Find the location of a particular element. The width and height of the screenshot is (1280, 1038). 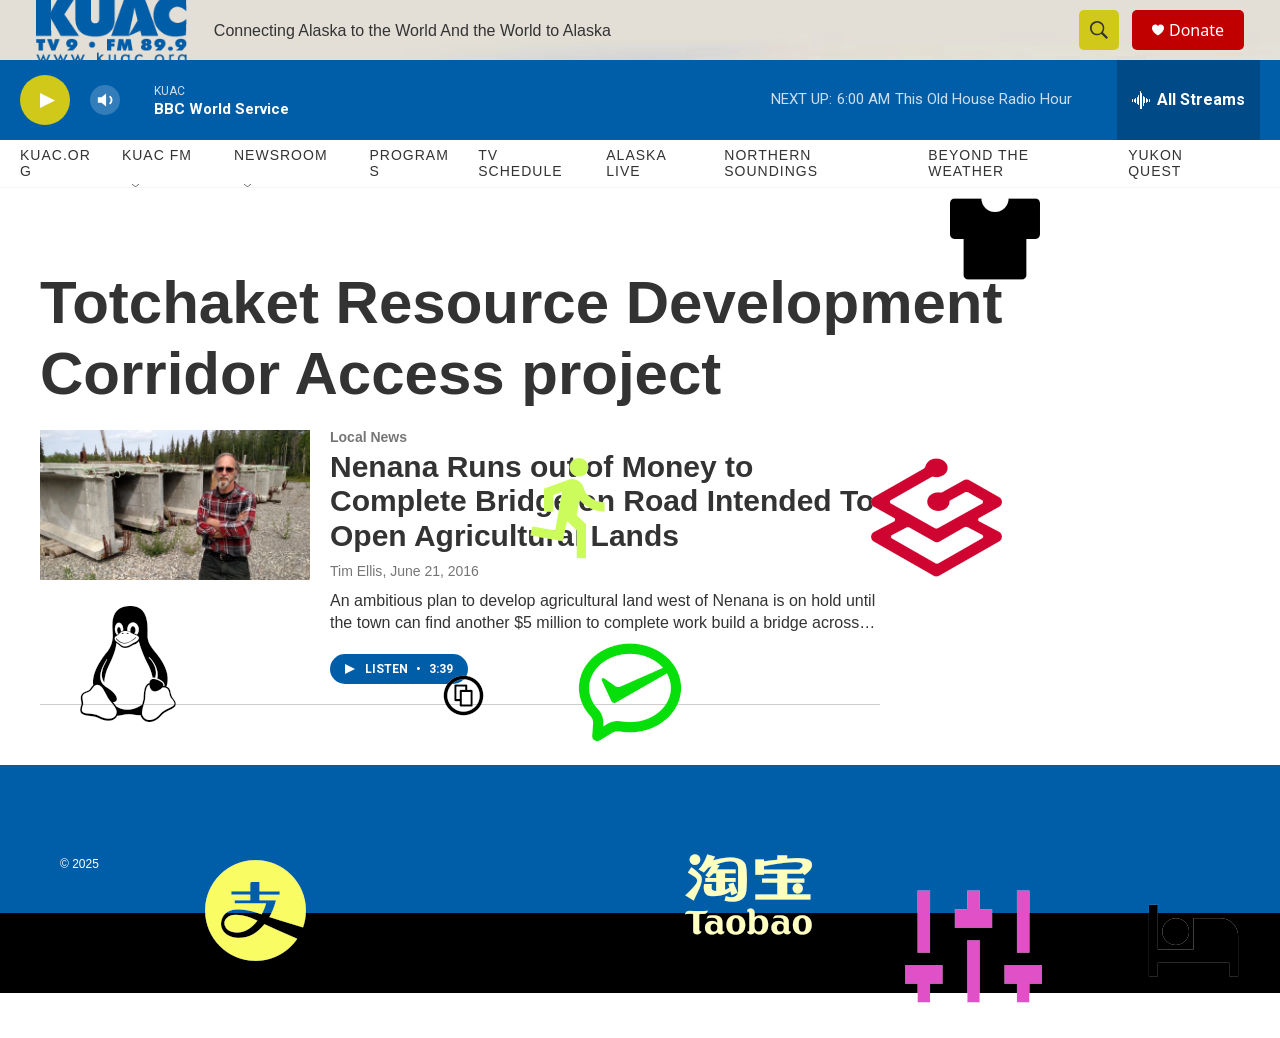

linux operating system logo is located at coordinates (128, 664).